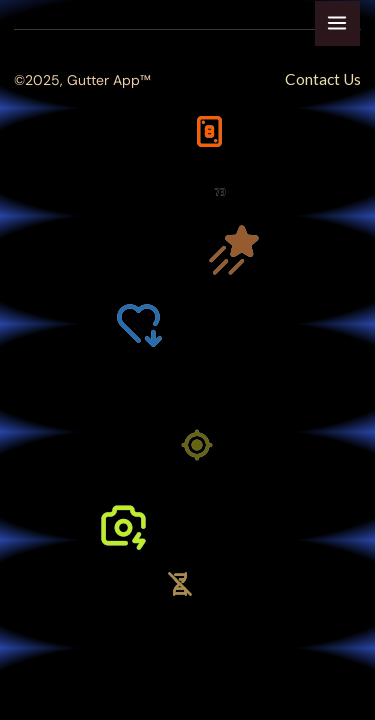 This screenshot has width=375, height=720. Describe the element at coordinates (209, 131) in the screenshot. I see `playing card with number 8` at that location.